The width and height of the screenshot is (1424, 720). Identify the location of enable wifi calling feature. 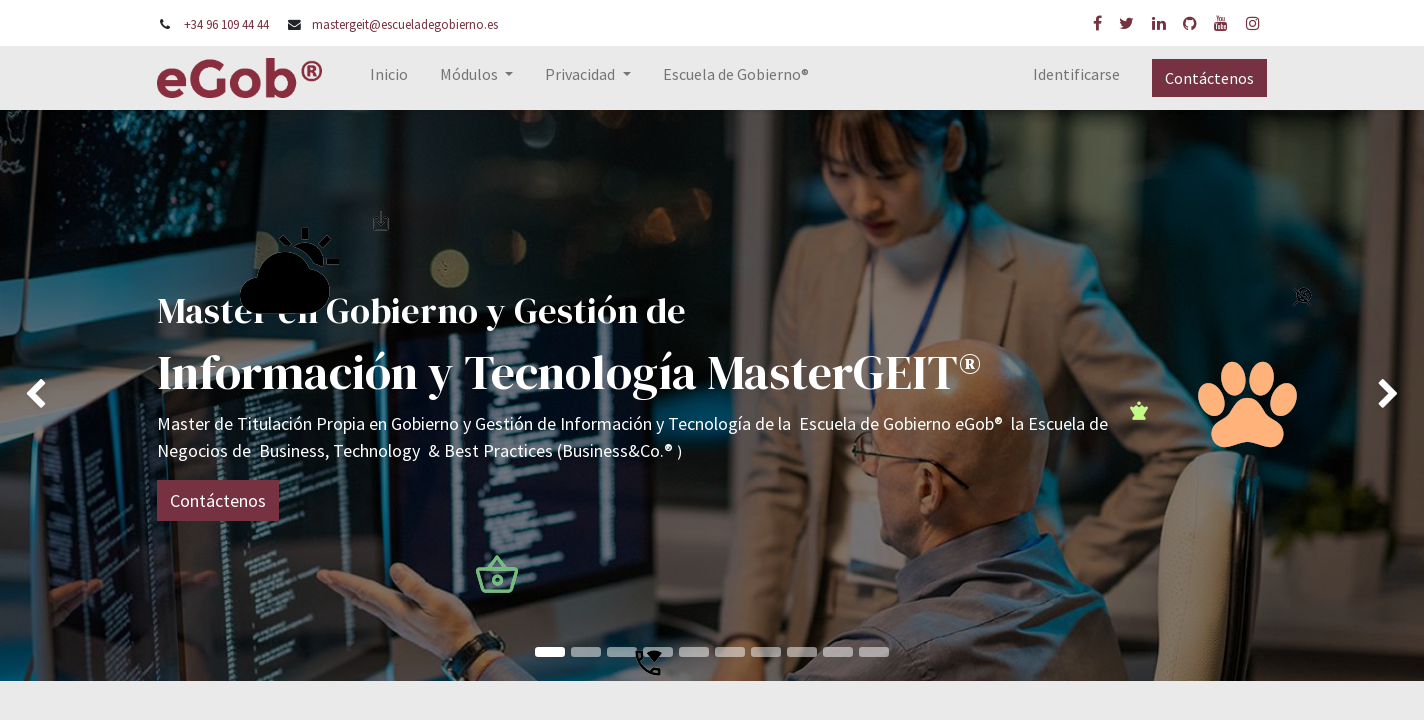
(648, 663).